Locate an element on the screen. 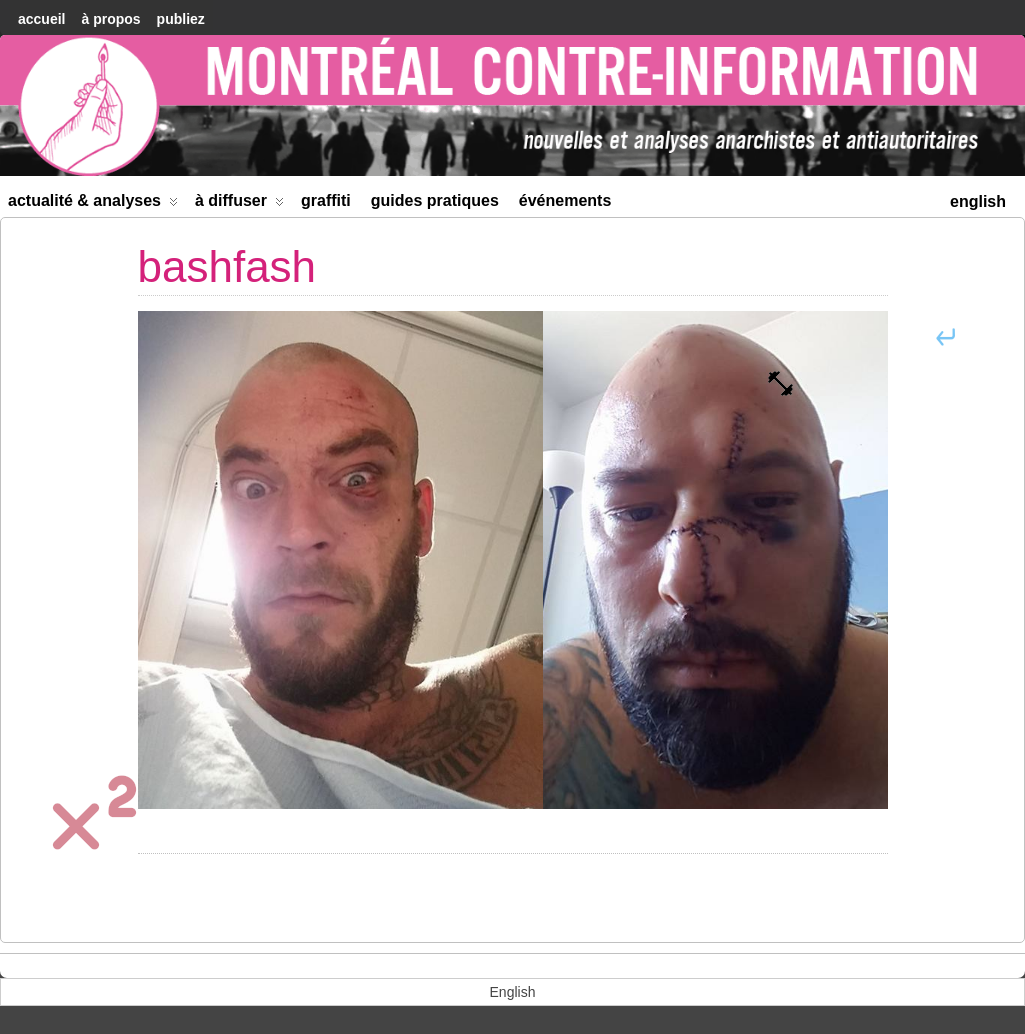  access fitness or workout features is located at coordinates (780, 383).